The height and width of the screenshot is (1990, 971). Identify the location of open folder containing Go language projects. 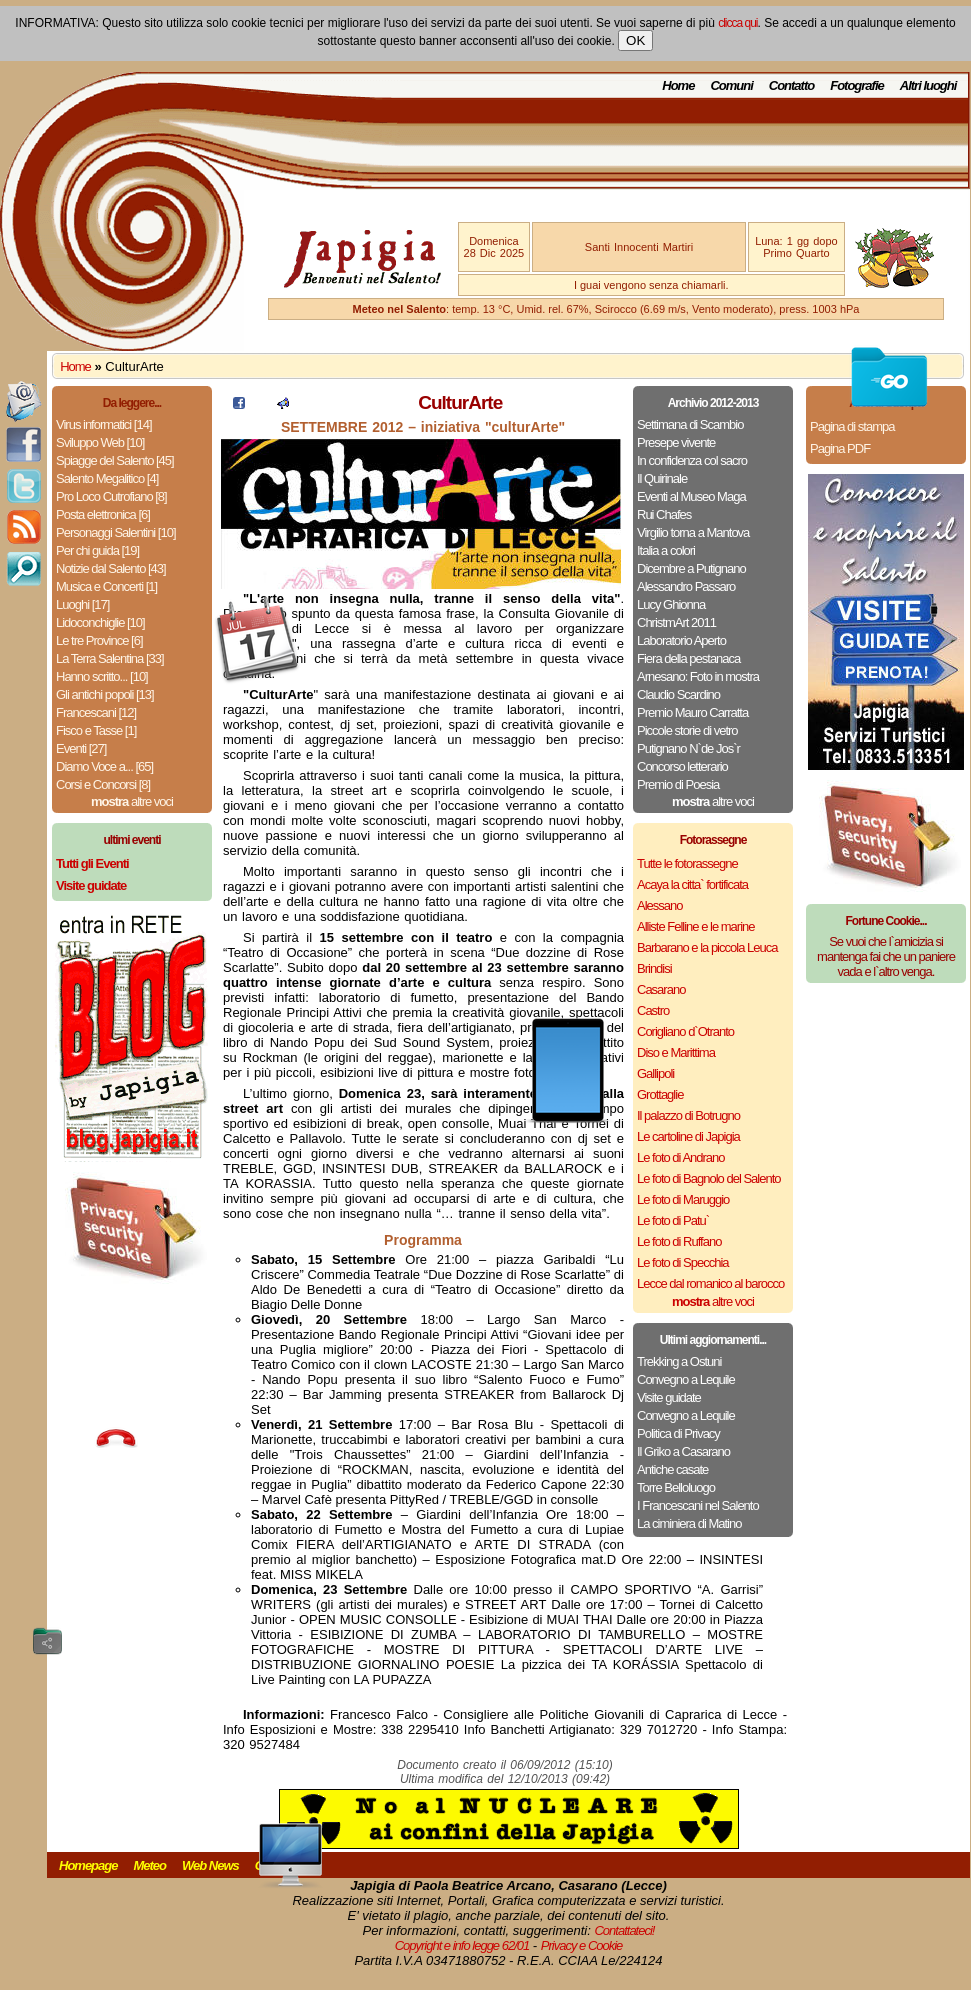
(889, 379).